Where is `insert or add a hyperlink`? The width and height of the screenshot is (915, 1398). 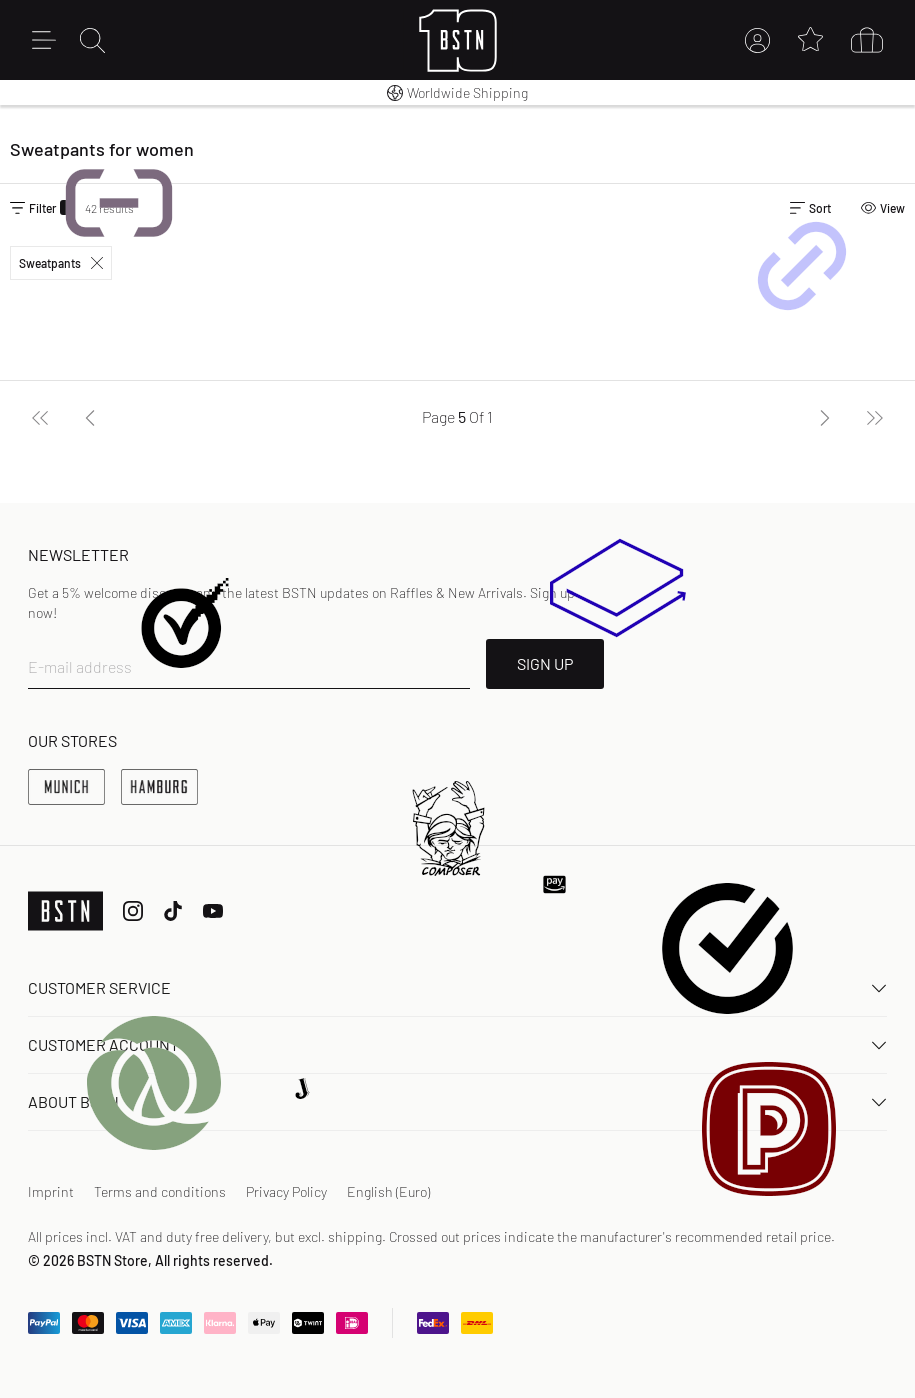
insert or add a hyperlink is located at coordinates (802, 266).